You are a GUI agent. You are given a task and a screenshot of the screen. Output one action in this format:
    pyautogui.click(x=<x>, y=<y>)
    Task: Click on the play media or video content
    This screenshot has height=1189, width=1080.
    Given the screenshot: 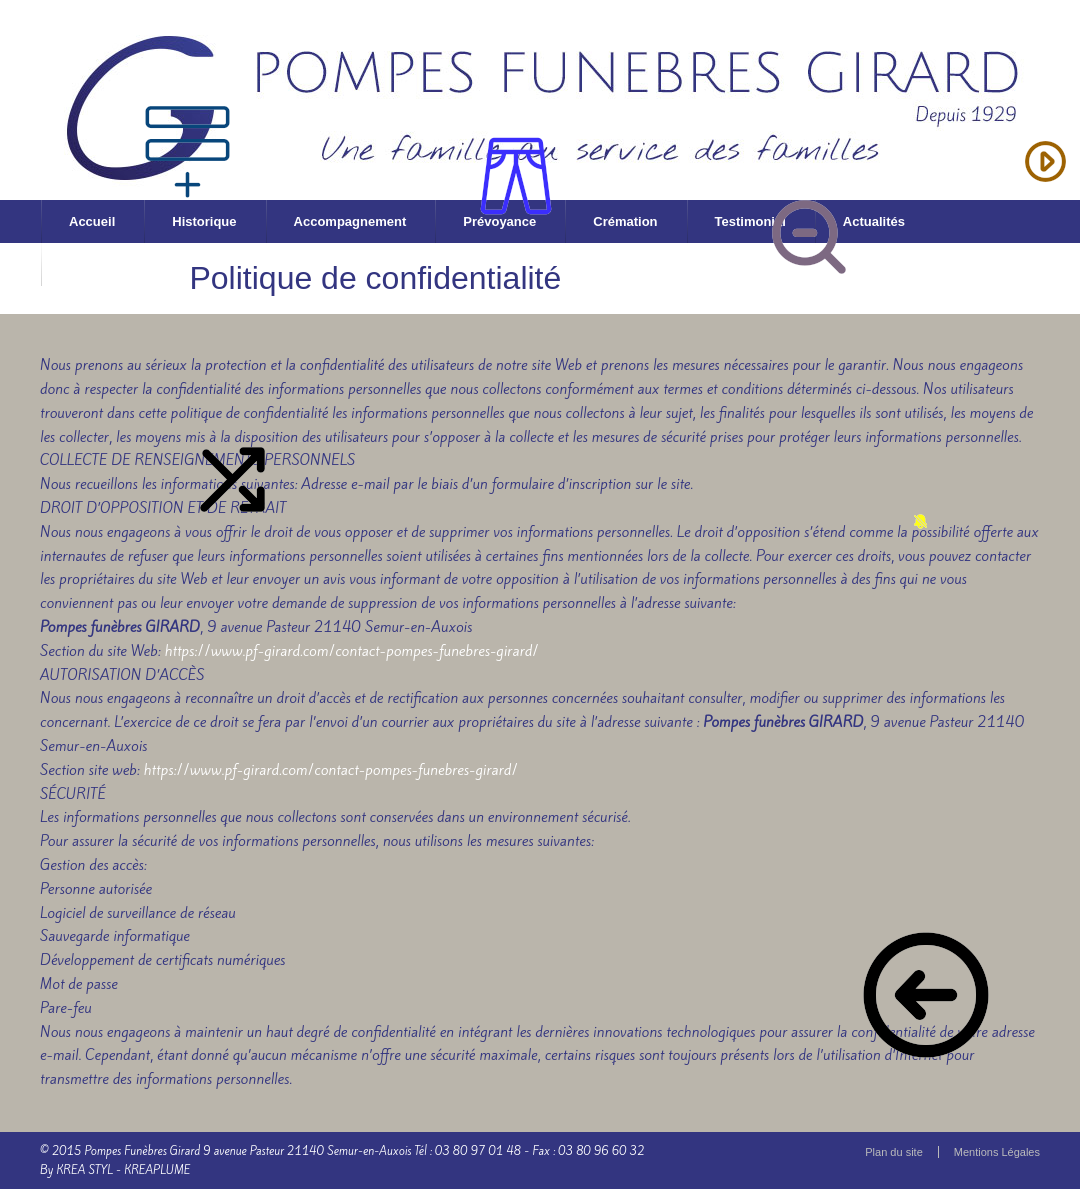 What is the action you would take?
    pyautogui.click(x=1045, y=161)
    